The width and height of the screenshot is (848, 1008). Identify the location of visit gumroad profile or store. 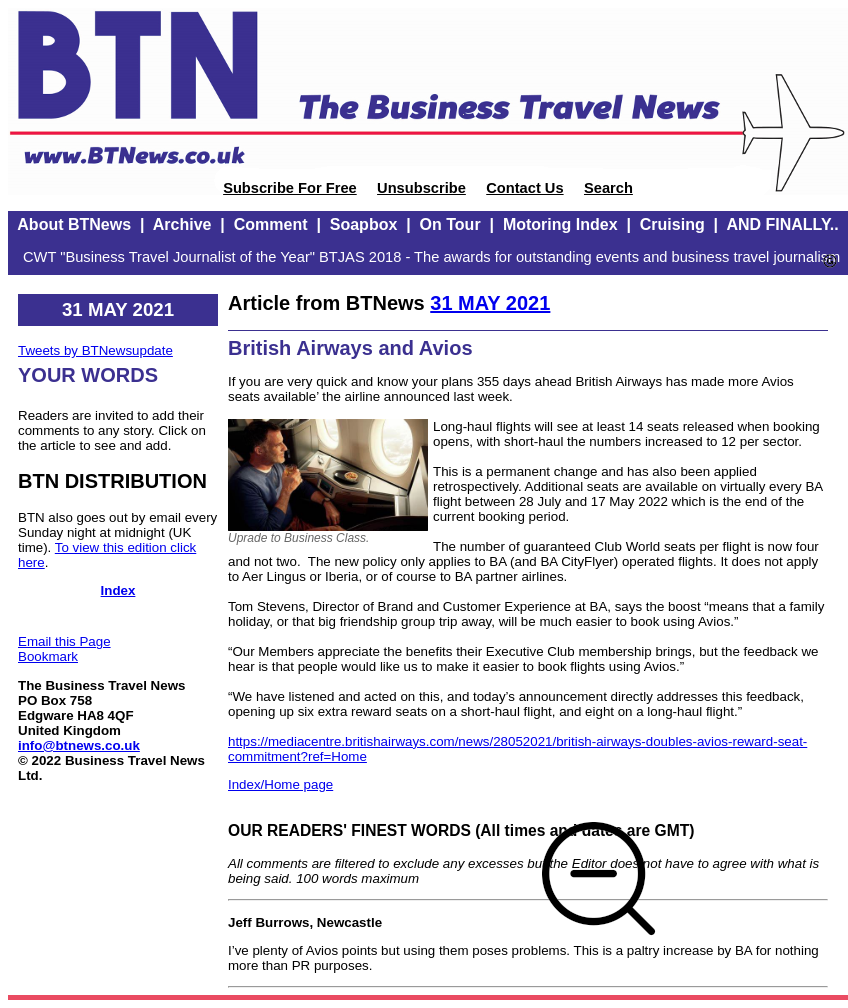
(830, 261).